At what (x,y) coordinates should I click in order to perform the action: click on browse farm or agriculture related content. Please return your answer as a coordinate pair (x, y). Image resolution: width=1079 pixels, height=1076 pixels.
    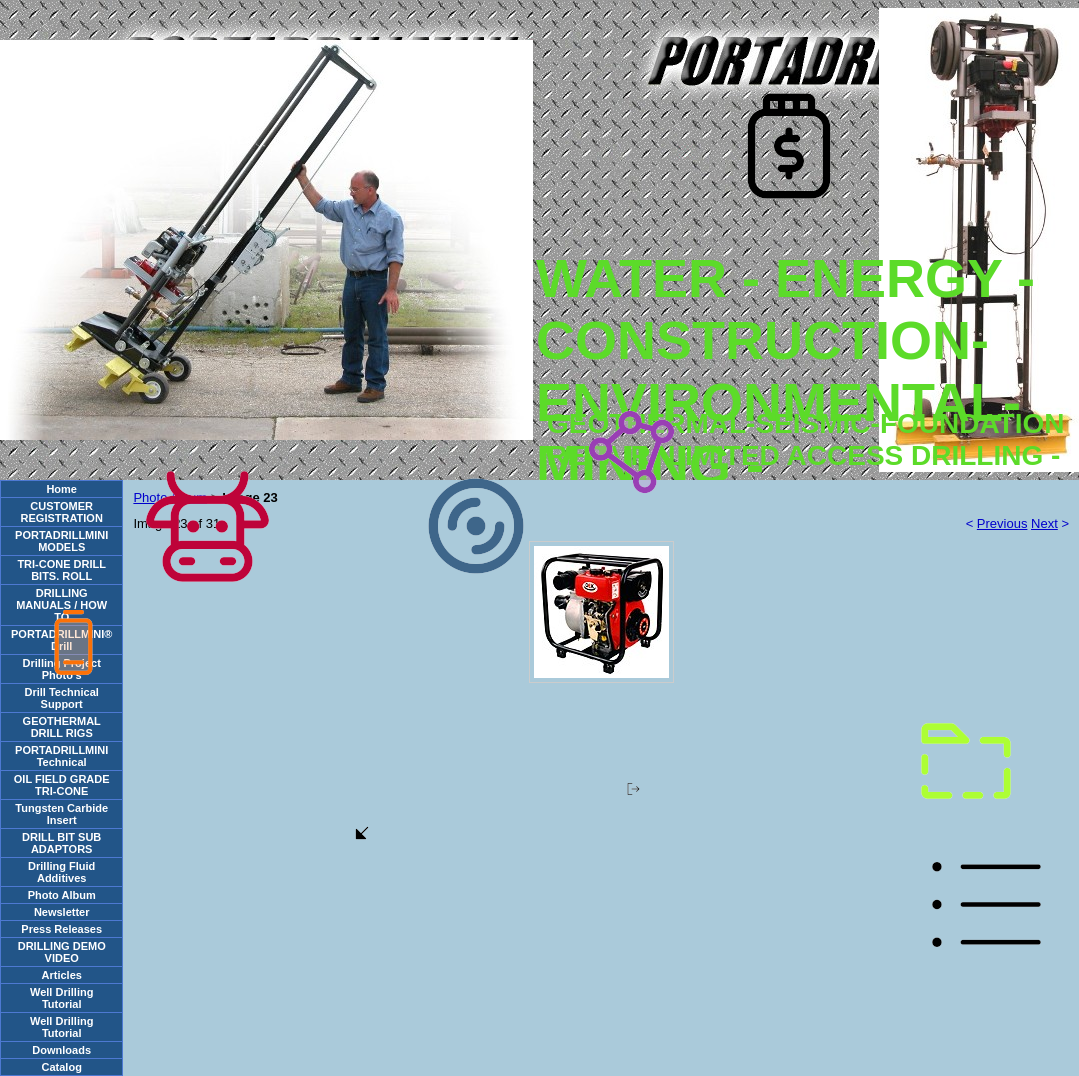
    Looking at the image, I should click on (207, 528).